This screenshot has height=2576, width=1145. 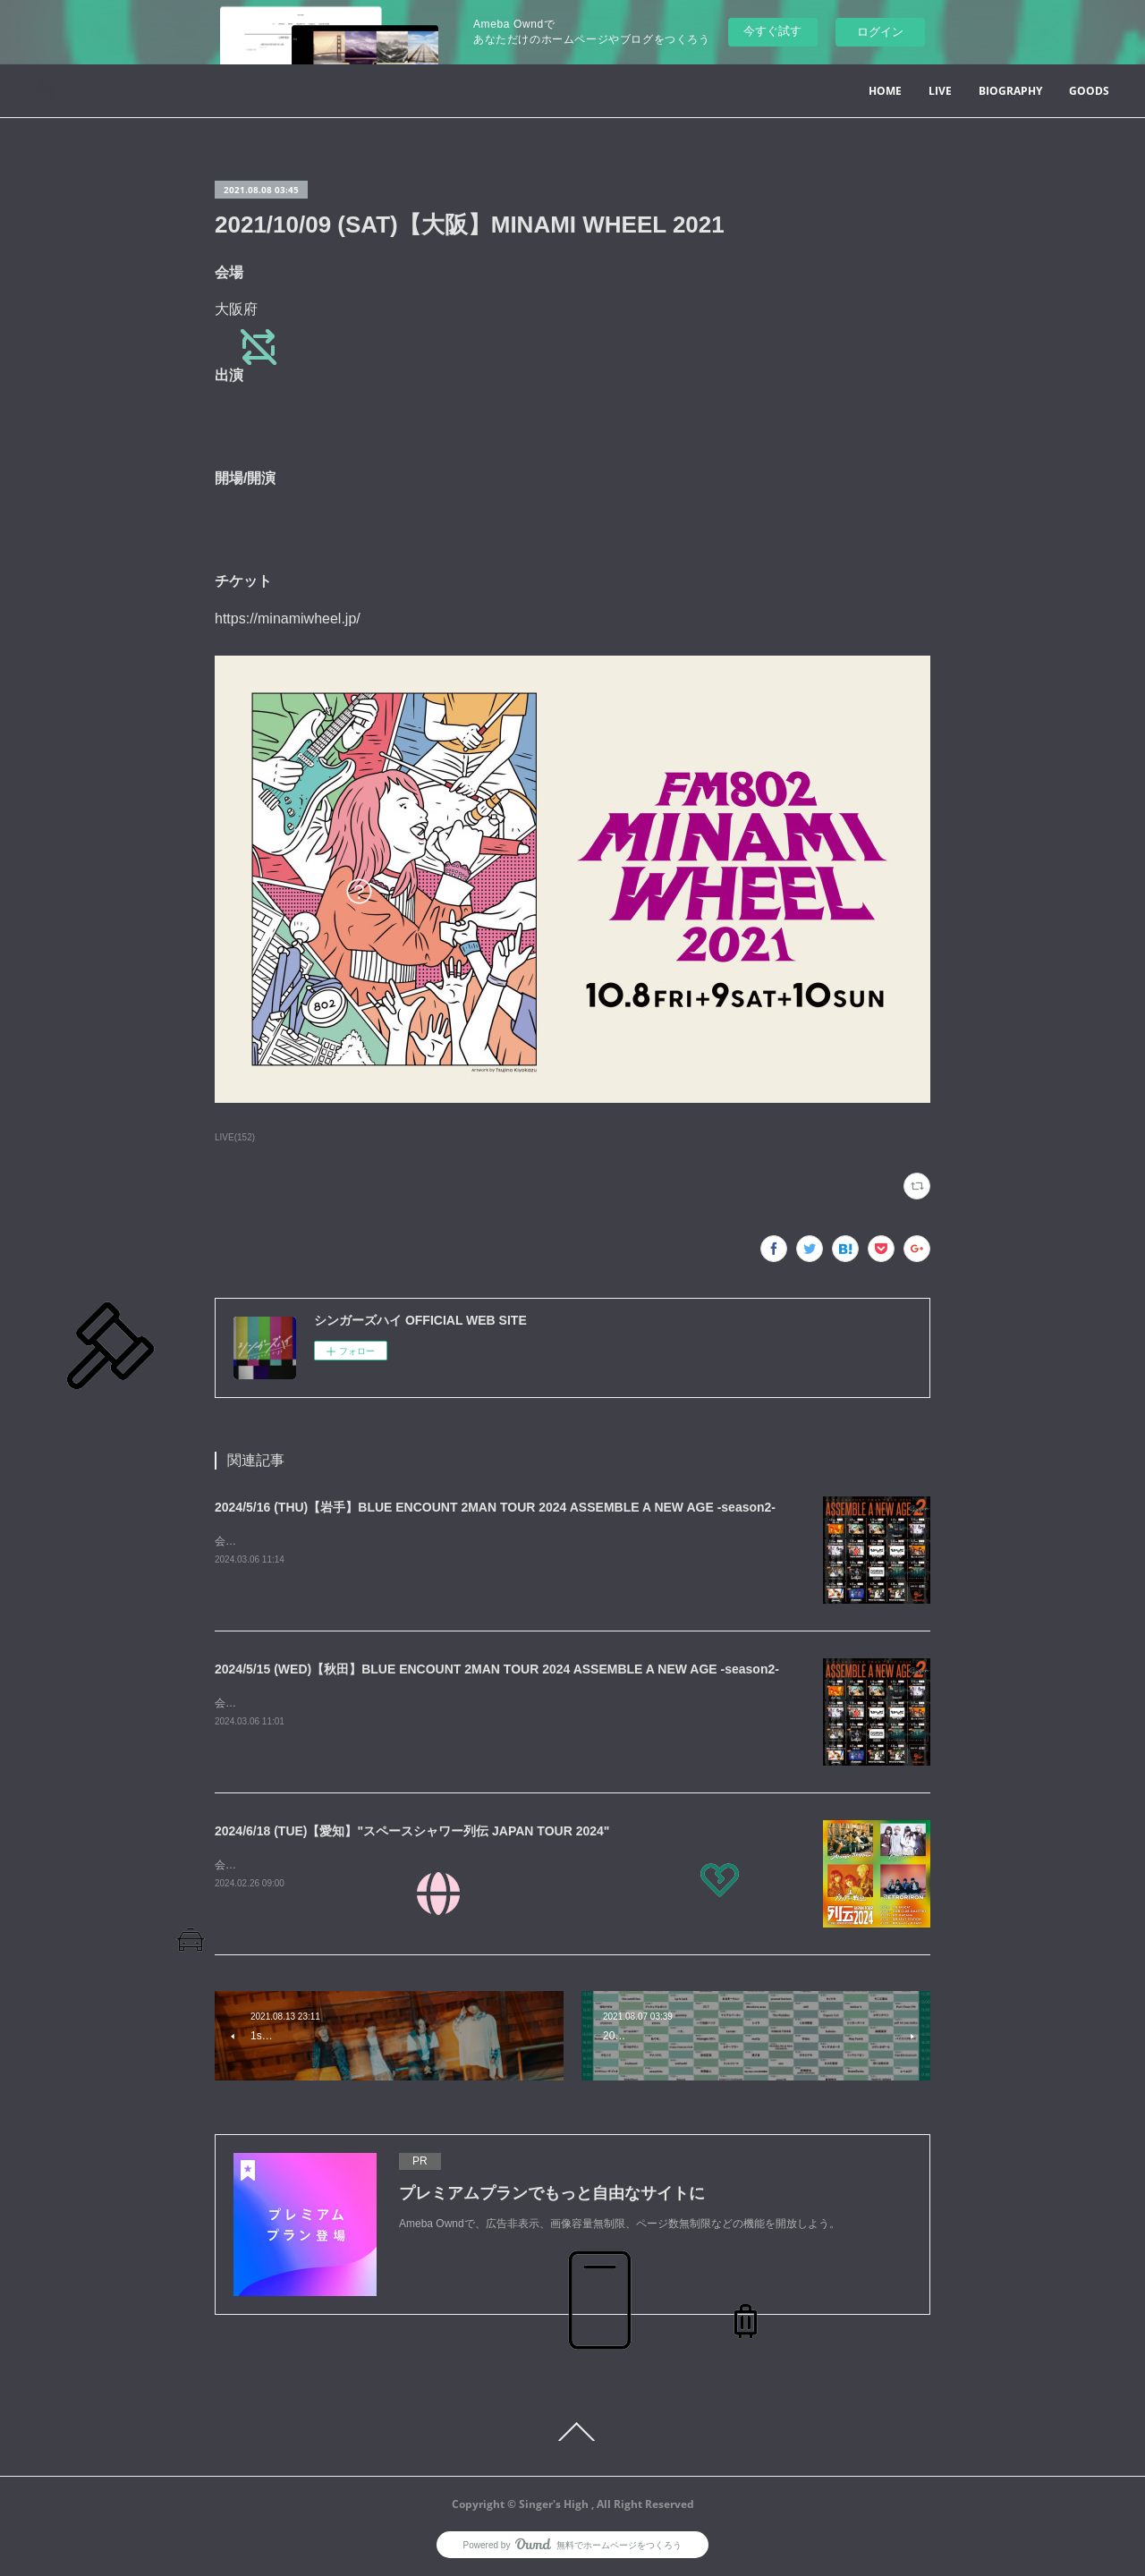 I want to click on access legal or terms of service information, so click(x=107, y=1349).